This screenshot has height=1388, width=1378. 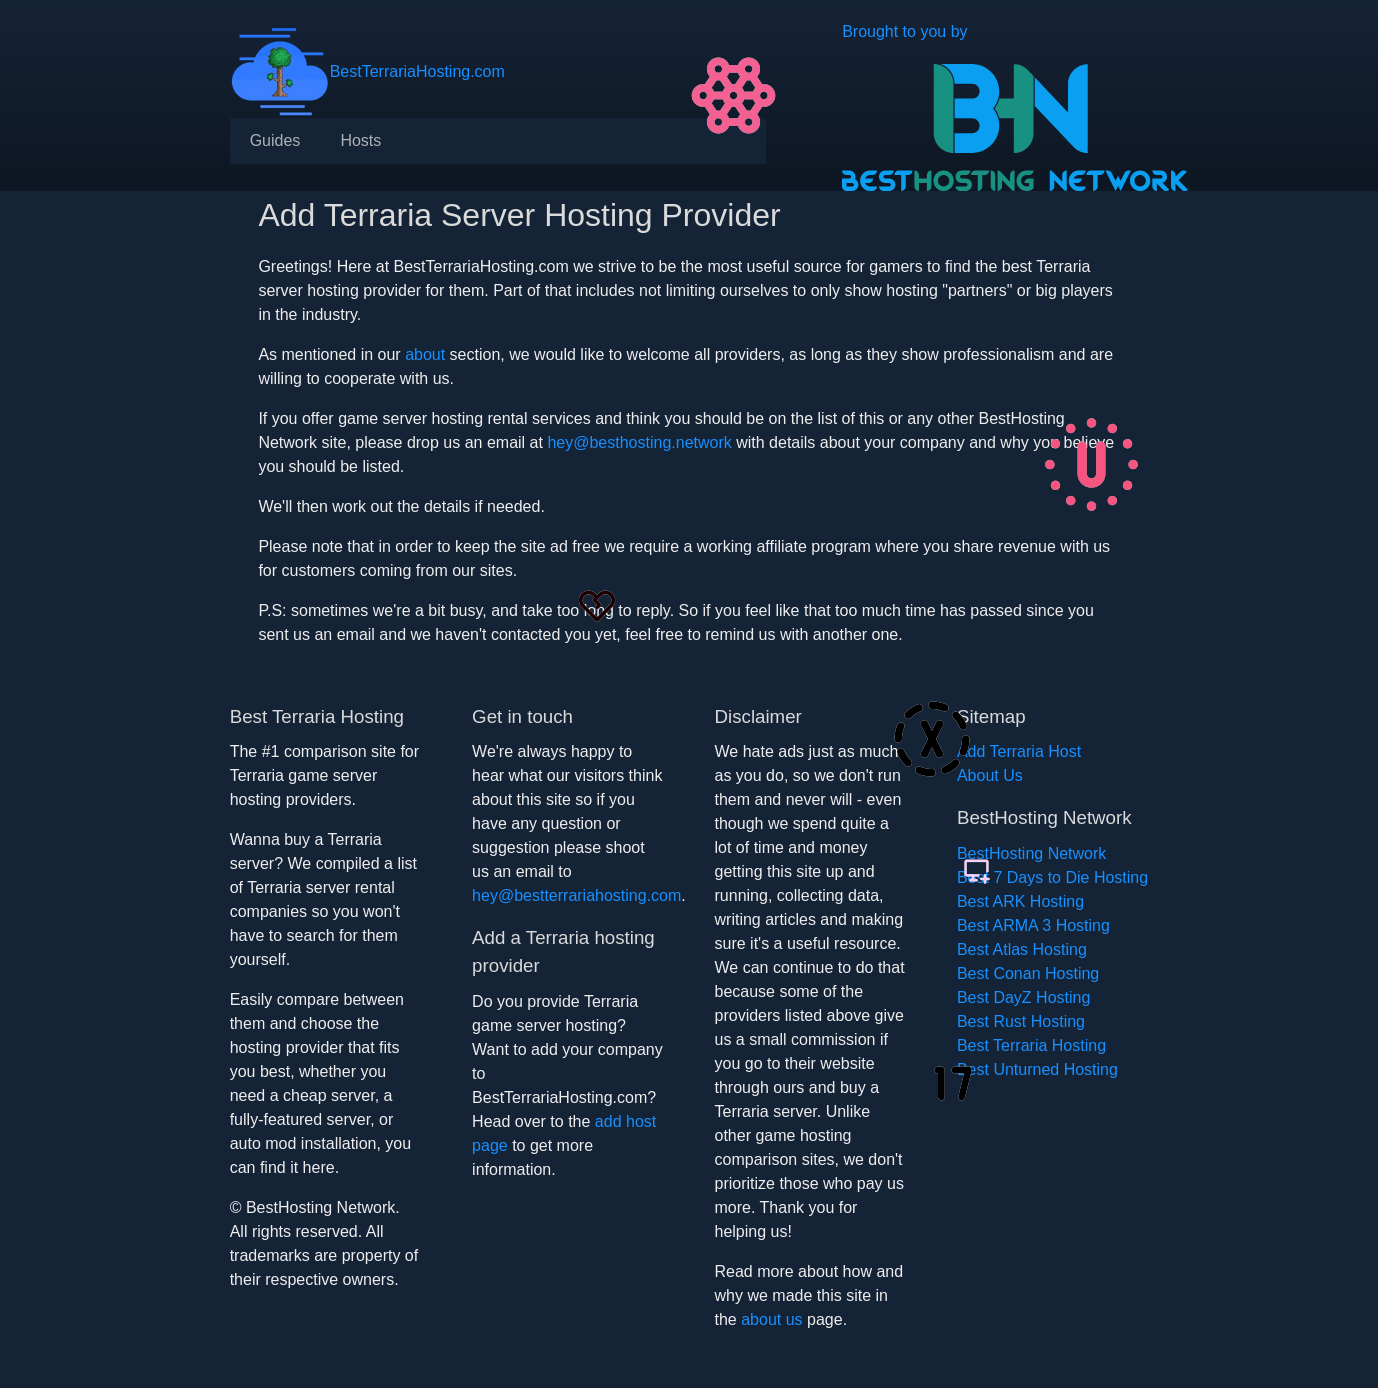 I want to click on indicates a pending or unverified user account, so click(x=1091, y=464).